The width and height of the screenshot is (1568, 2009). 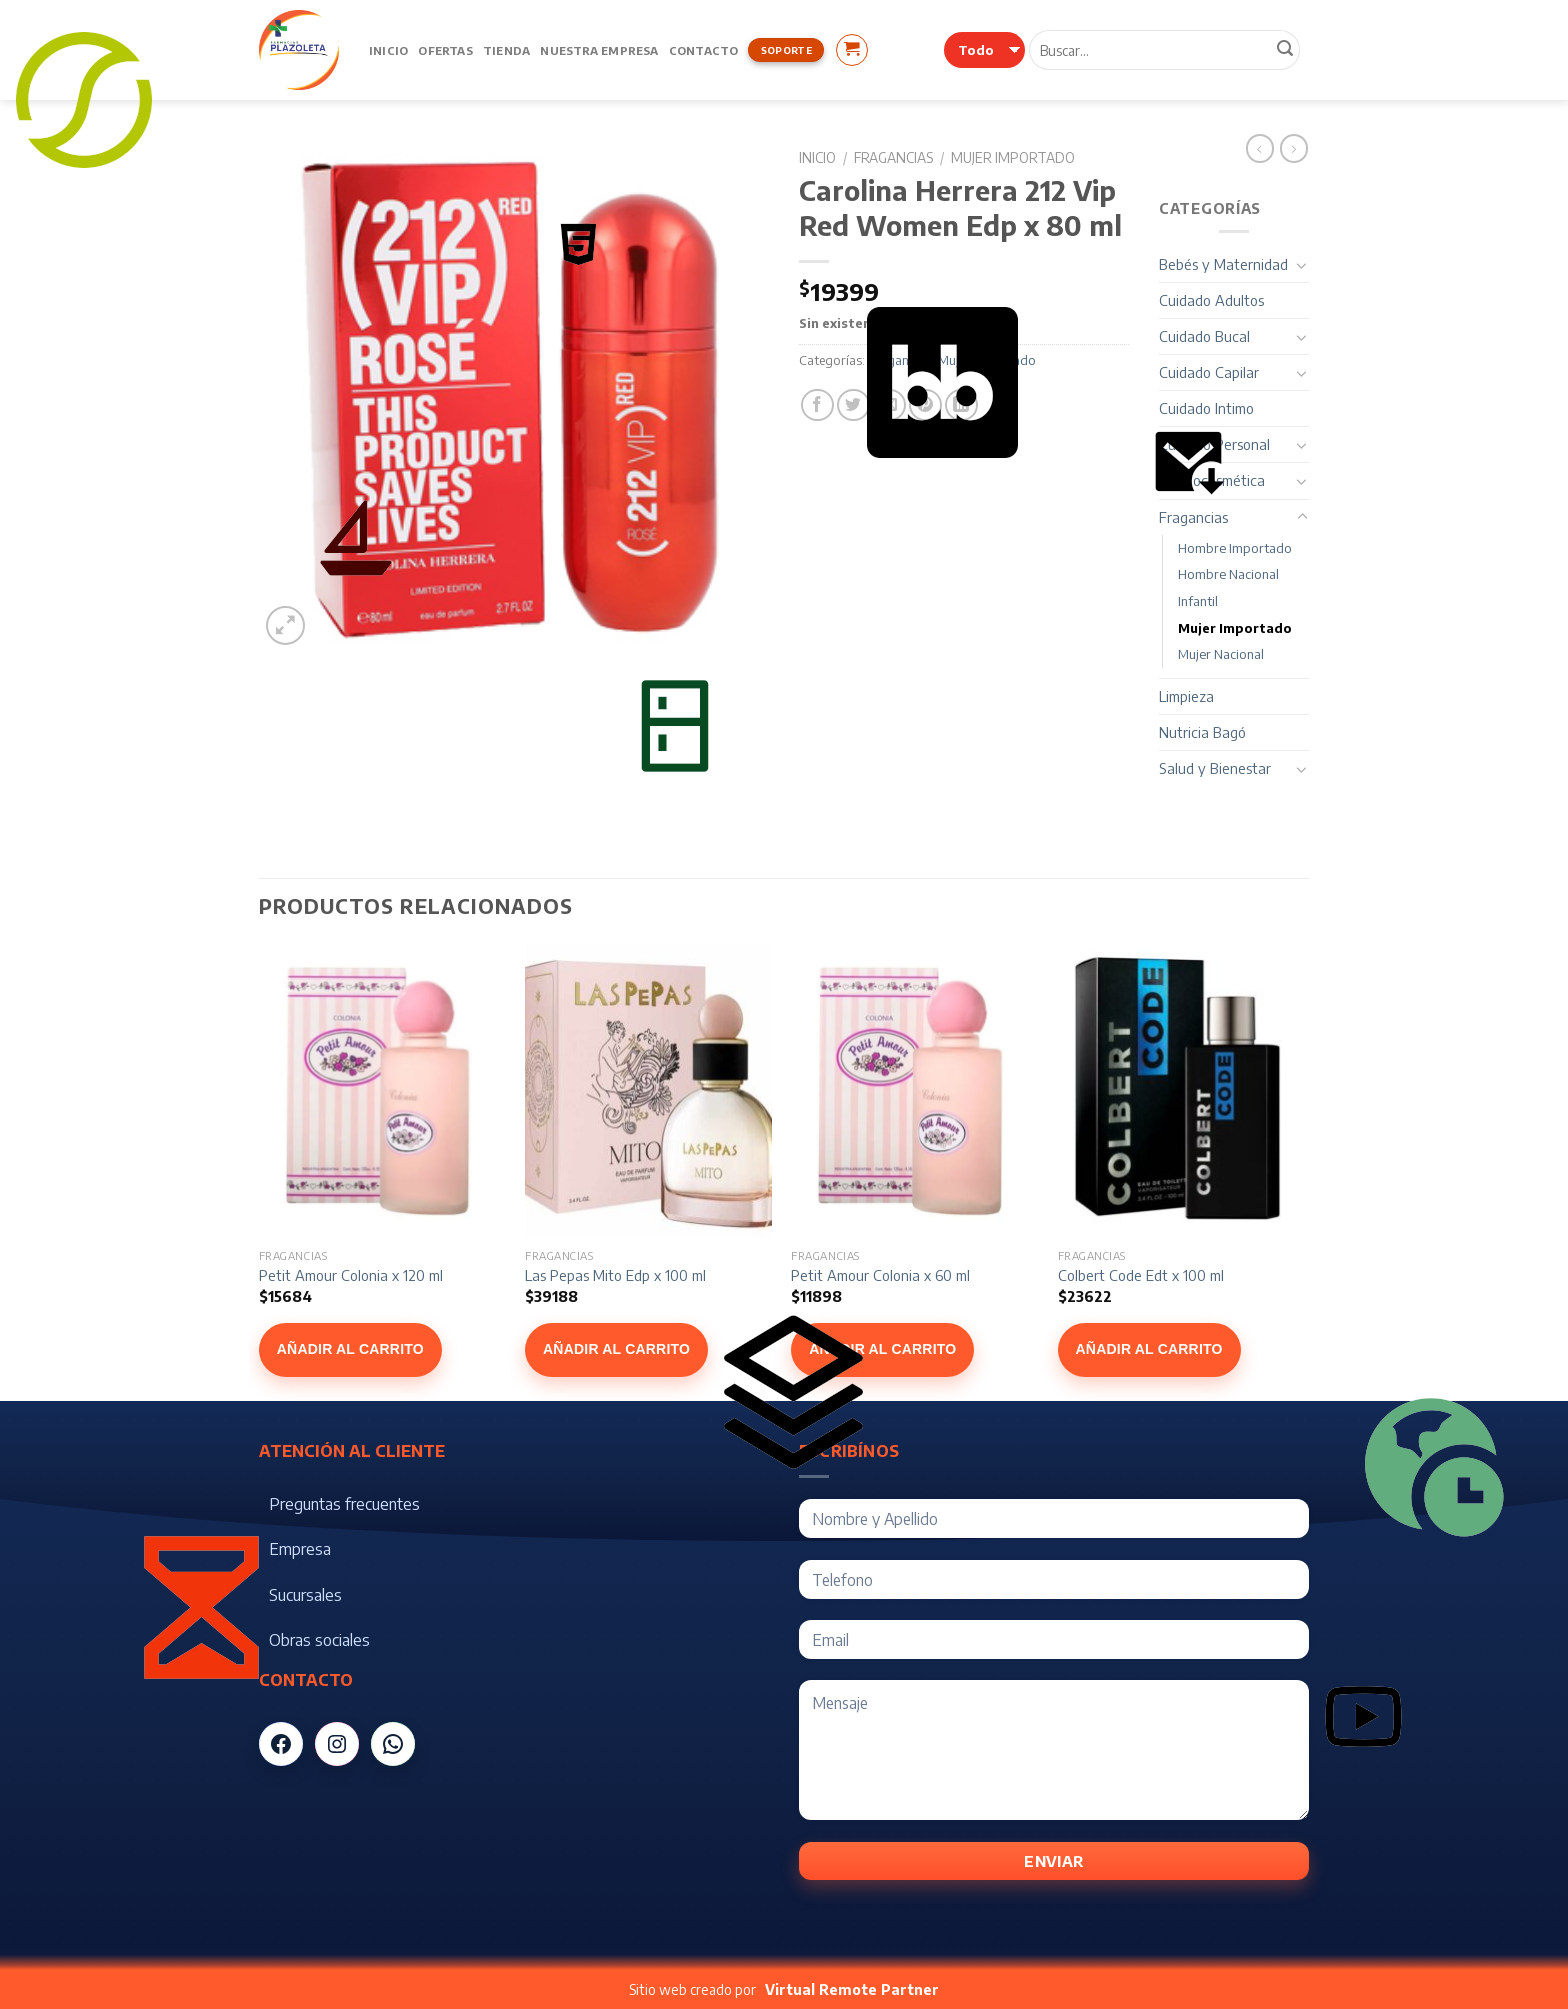 What do you see at coordinates (942, 382) in the screenshot?
I see `budibase app or service logo` at bounding box center [942, 382].